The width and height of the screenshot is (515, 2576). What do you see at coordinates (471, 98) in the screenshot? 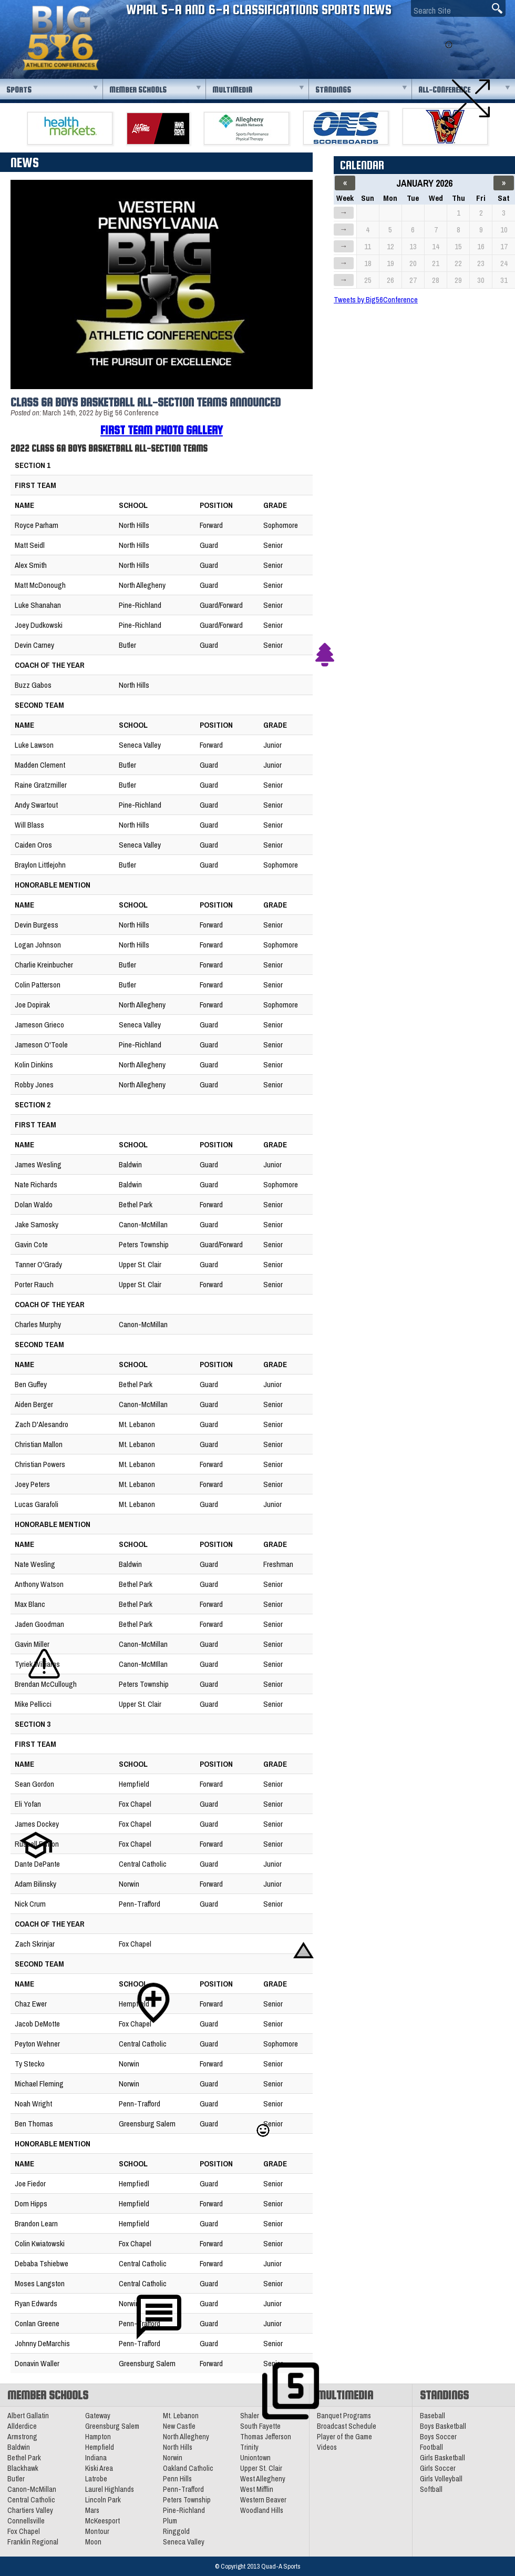
I see `shuffle or randomize playback order` at bounding box center [471, 98].